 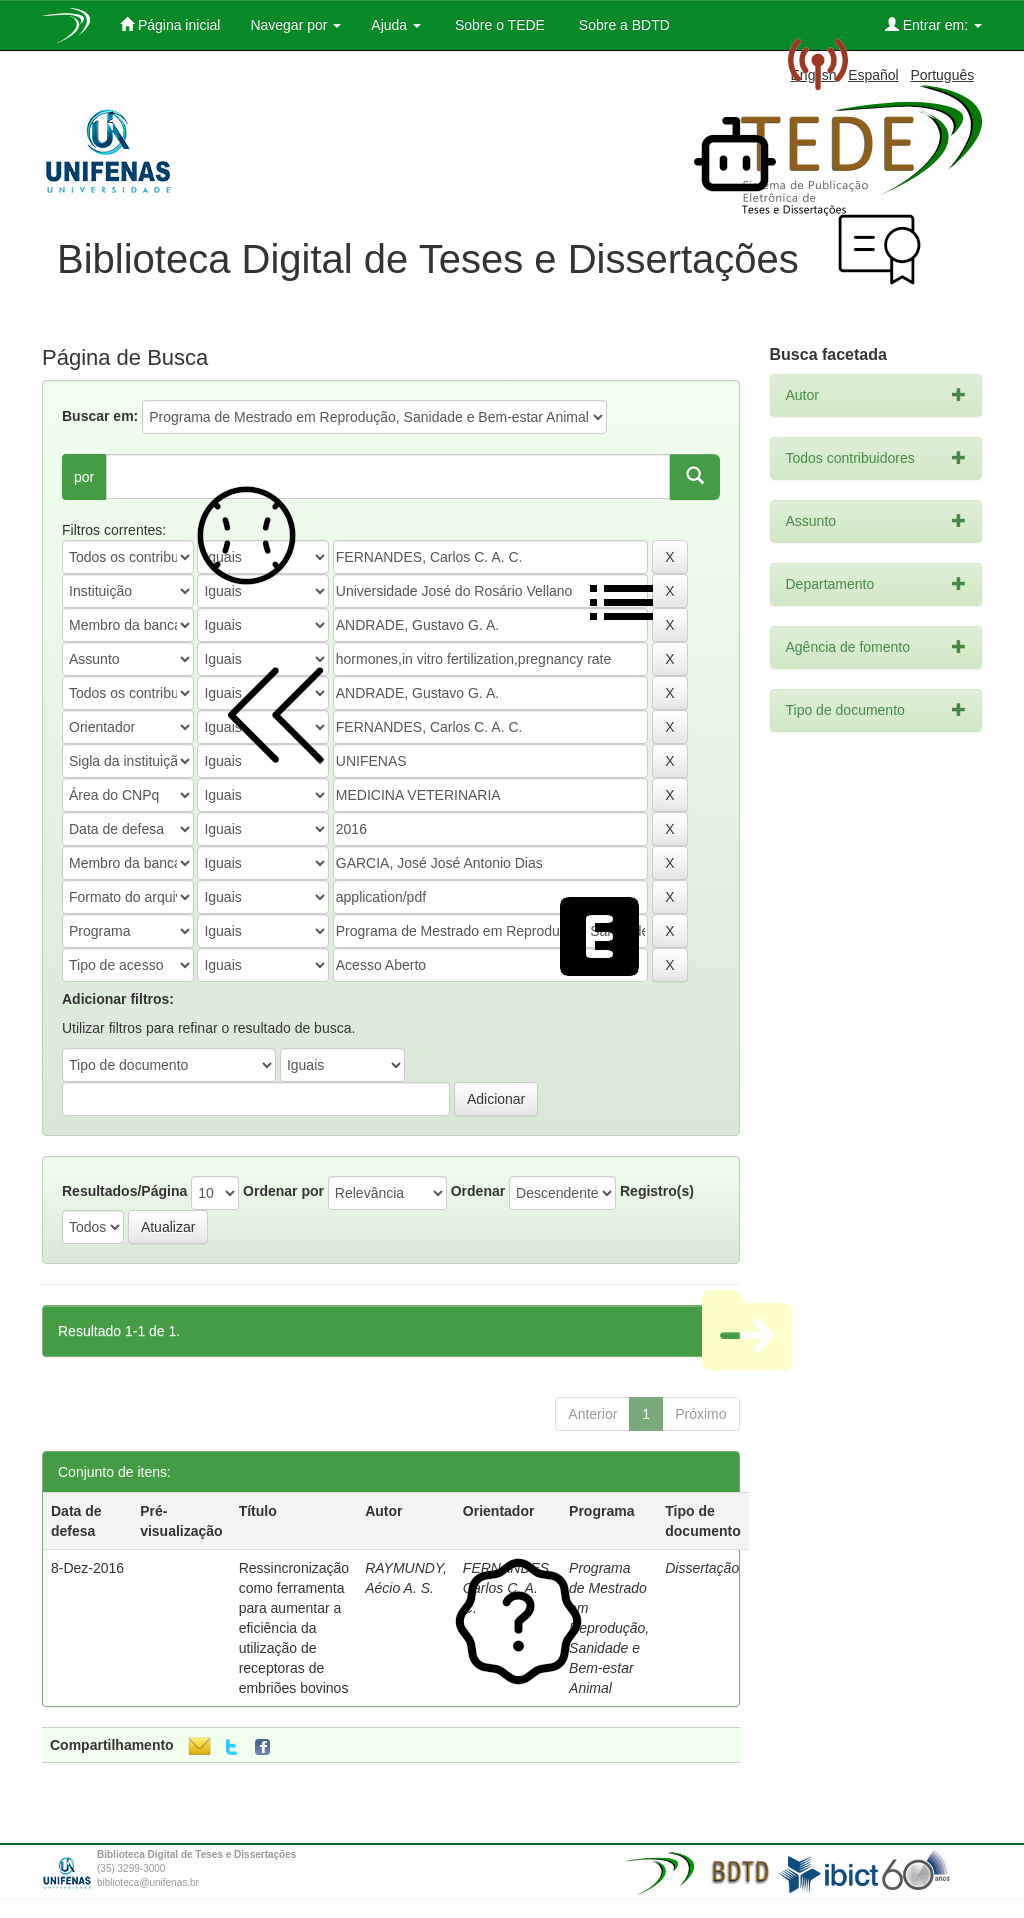 I want to click on view items in list format, so click(x=621, y=602).